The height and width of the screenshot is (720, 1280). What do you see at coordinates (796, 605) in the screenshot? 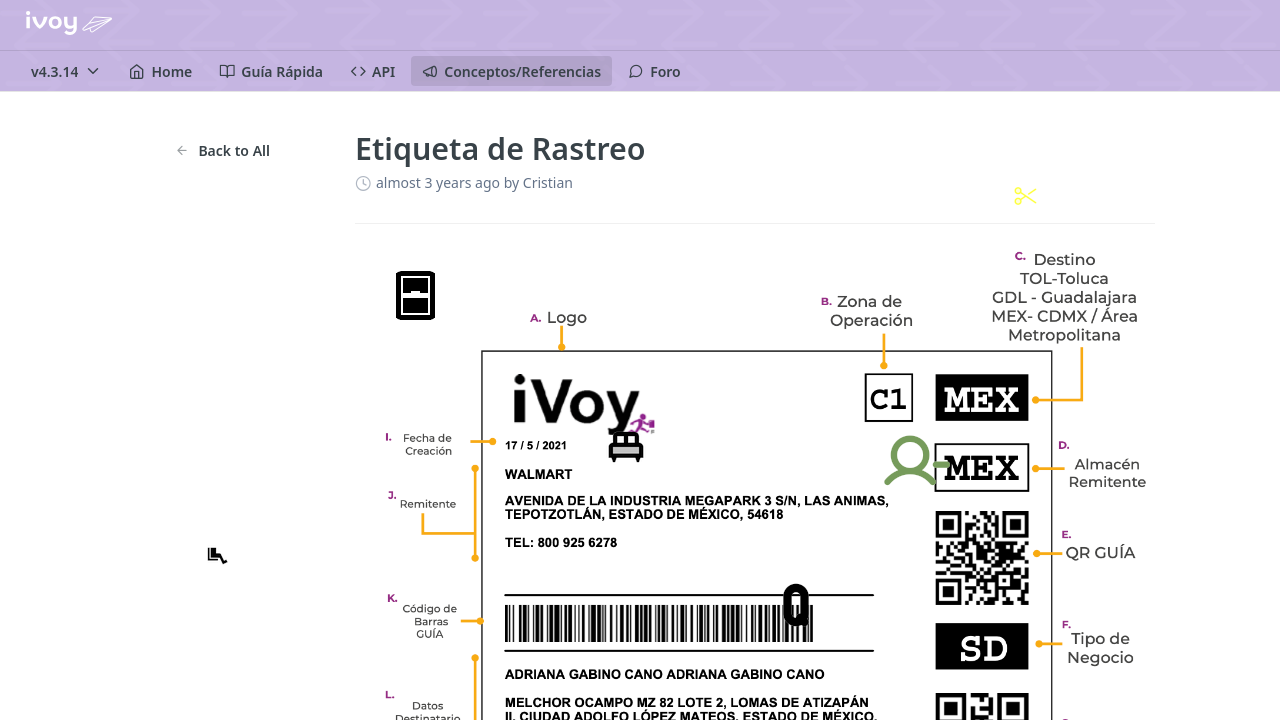
I see `indicates a label or category starting with "q"` at bounding box center [796, 605].